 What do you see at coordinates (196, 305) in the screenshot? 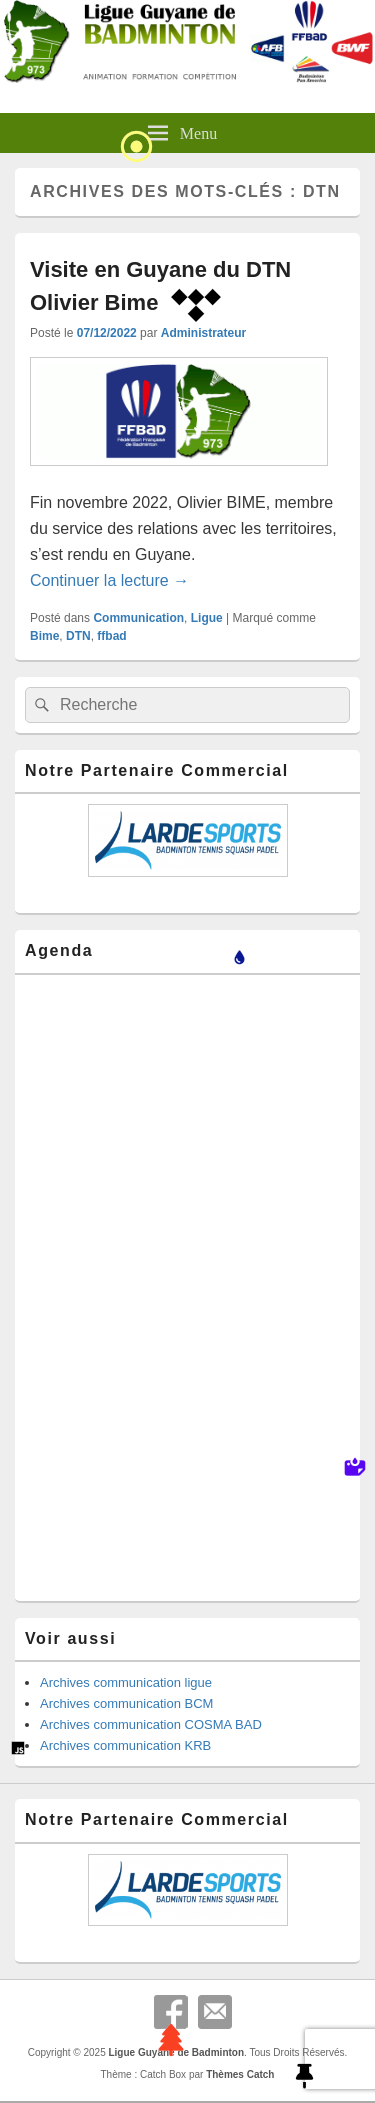
I see `open tidal music streaming app` at bounding box center [196, 305].